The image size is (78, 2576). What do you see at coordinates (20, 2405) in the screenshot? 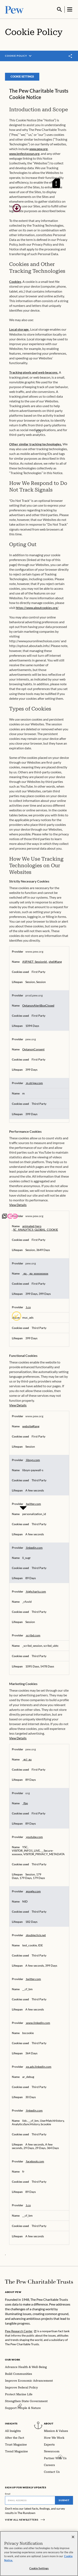
I see `erase or clear content` at bounding box center [20, 2405].